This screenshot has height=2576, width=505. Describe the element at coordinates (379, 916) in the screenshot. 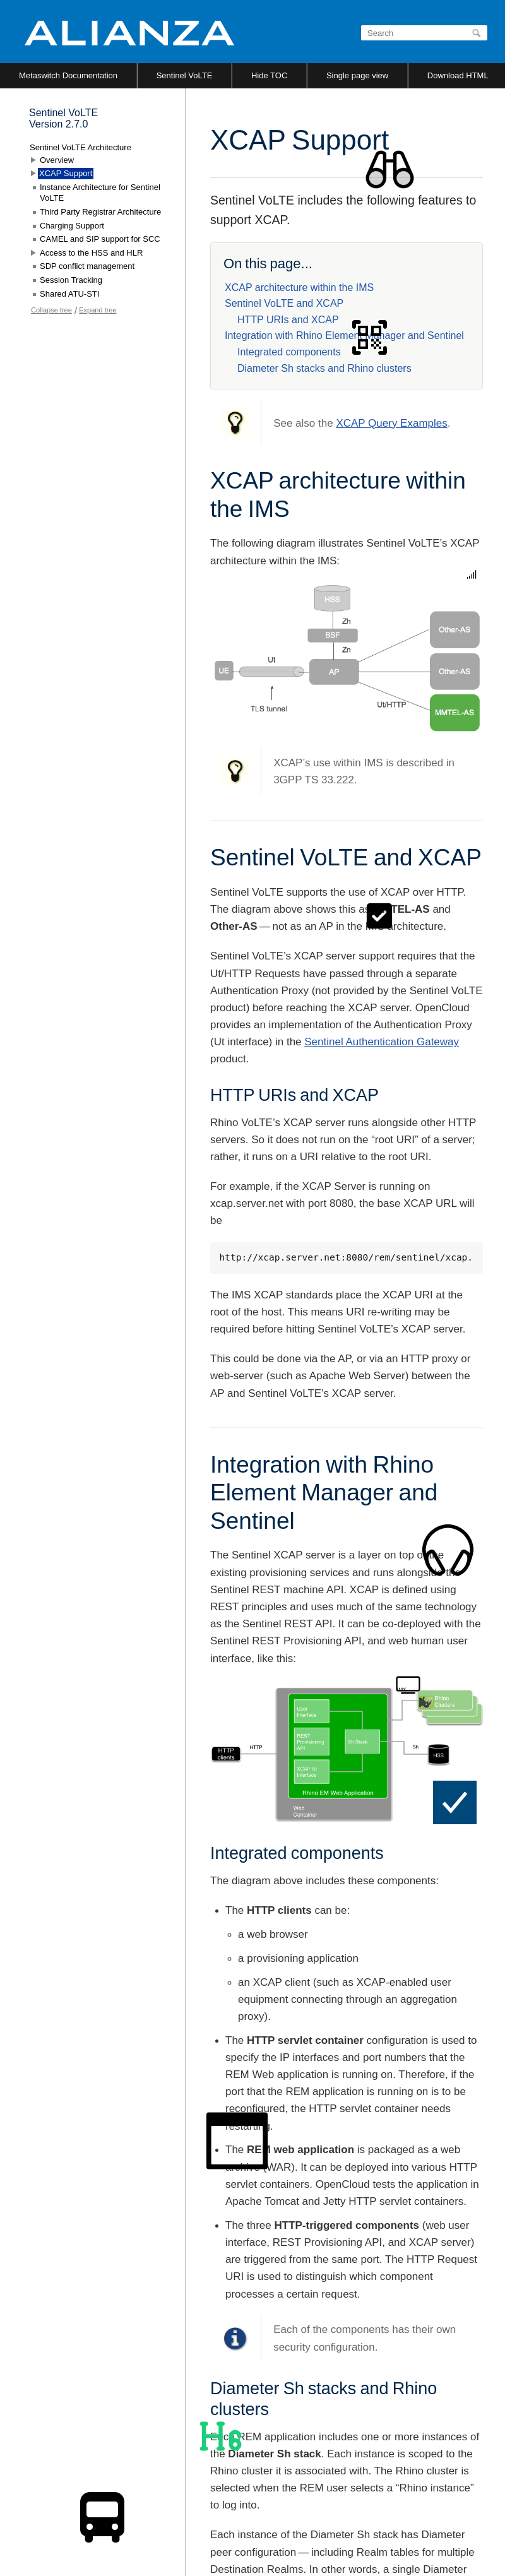

I see `a selected or checked item` at that location.